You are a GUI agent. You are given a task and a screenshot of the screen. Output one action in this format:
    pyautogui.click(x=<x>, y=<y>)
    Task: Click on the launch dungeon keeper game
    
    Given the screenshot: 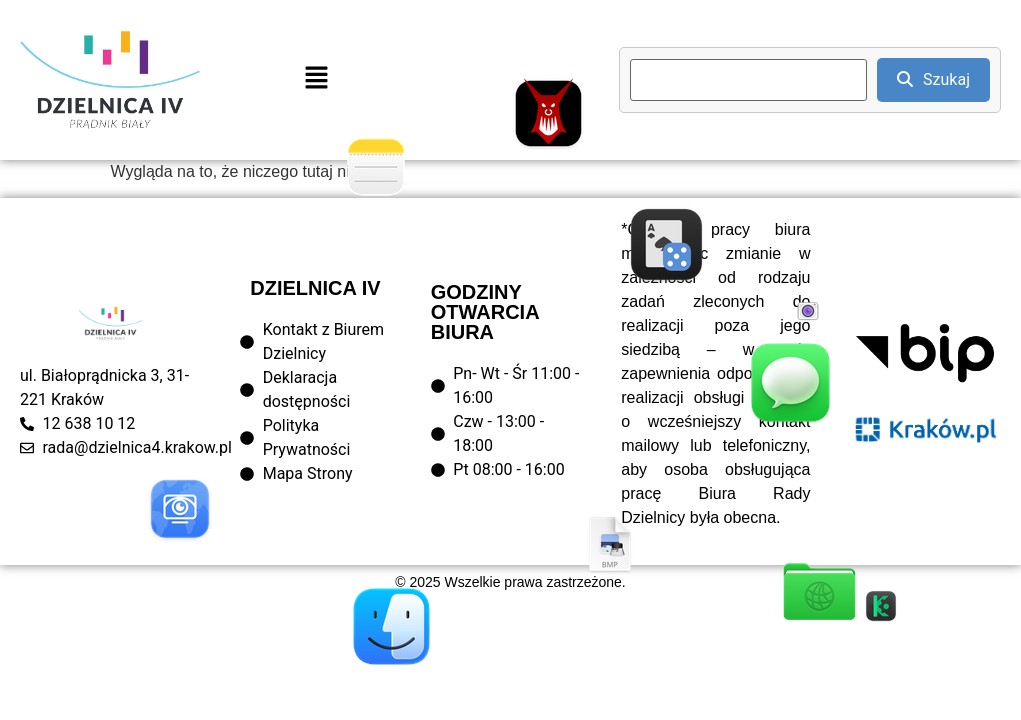 What is the action you would take?
    pyautogui.click(x=548, y=113)
    